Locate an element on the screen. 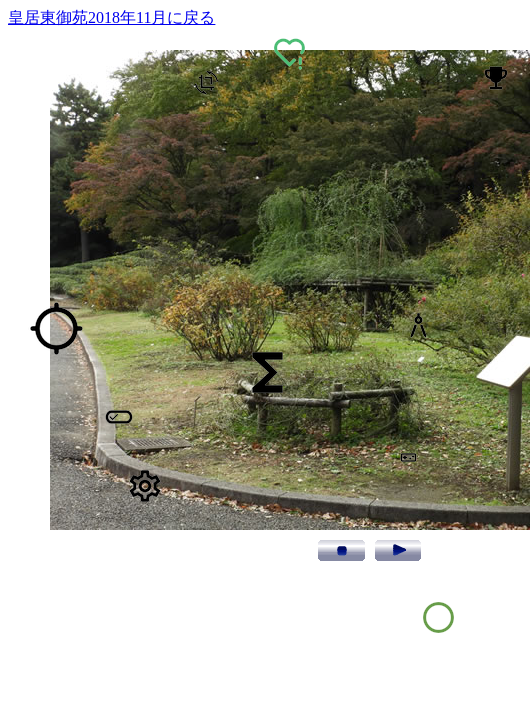 The width and height of the screenshot is (530, 720). indicates an issue with a liked or favorited item is located at coordinates (289, 52).